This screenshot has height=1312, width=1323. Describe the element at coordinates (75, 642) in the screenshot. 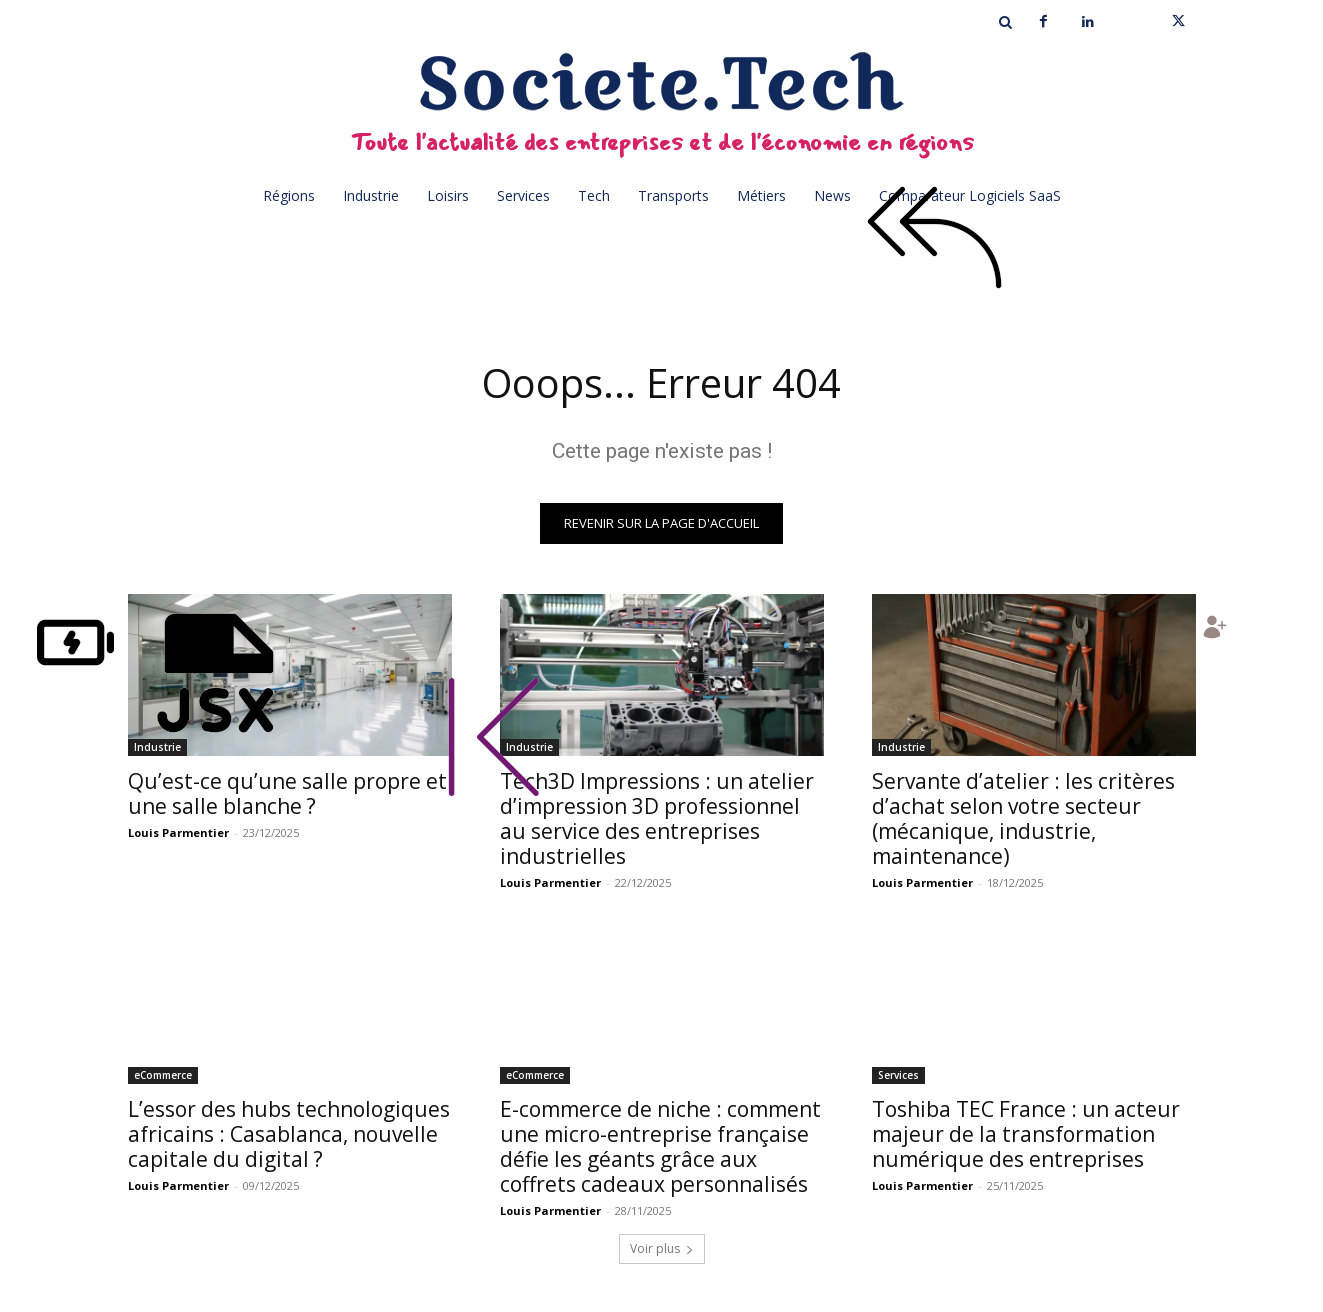

I see `indicates device is currently charging` at that location.